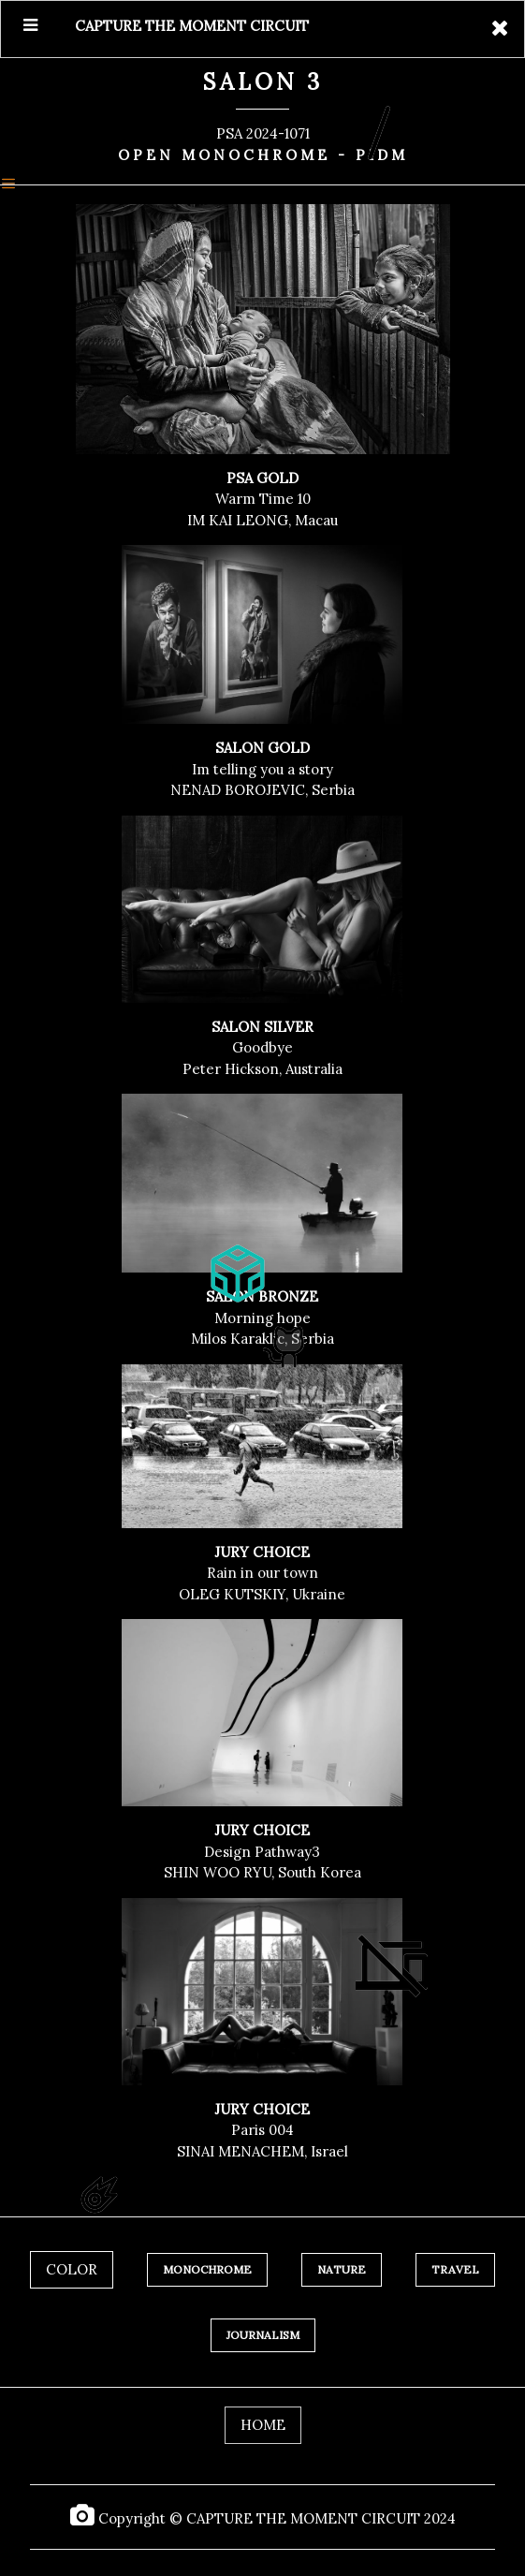 This screenshot has height=2576, width=525. I want to click on indicates a disabled or unavailable feature, so click(379, 133).